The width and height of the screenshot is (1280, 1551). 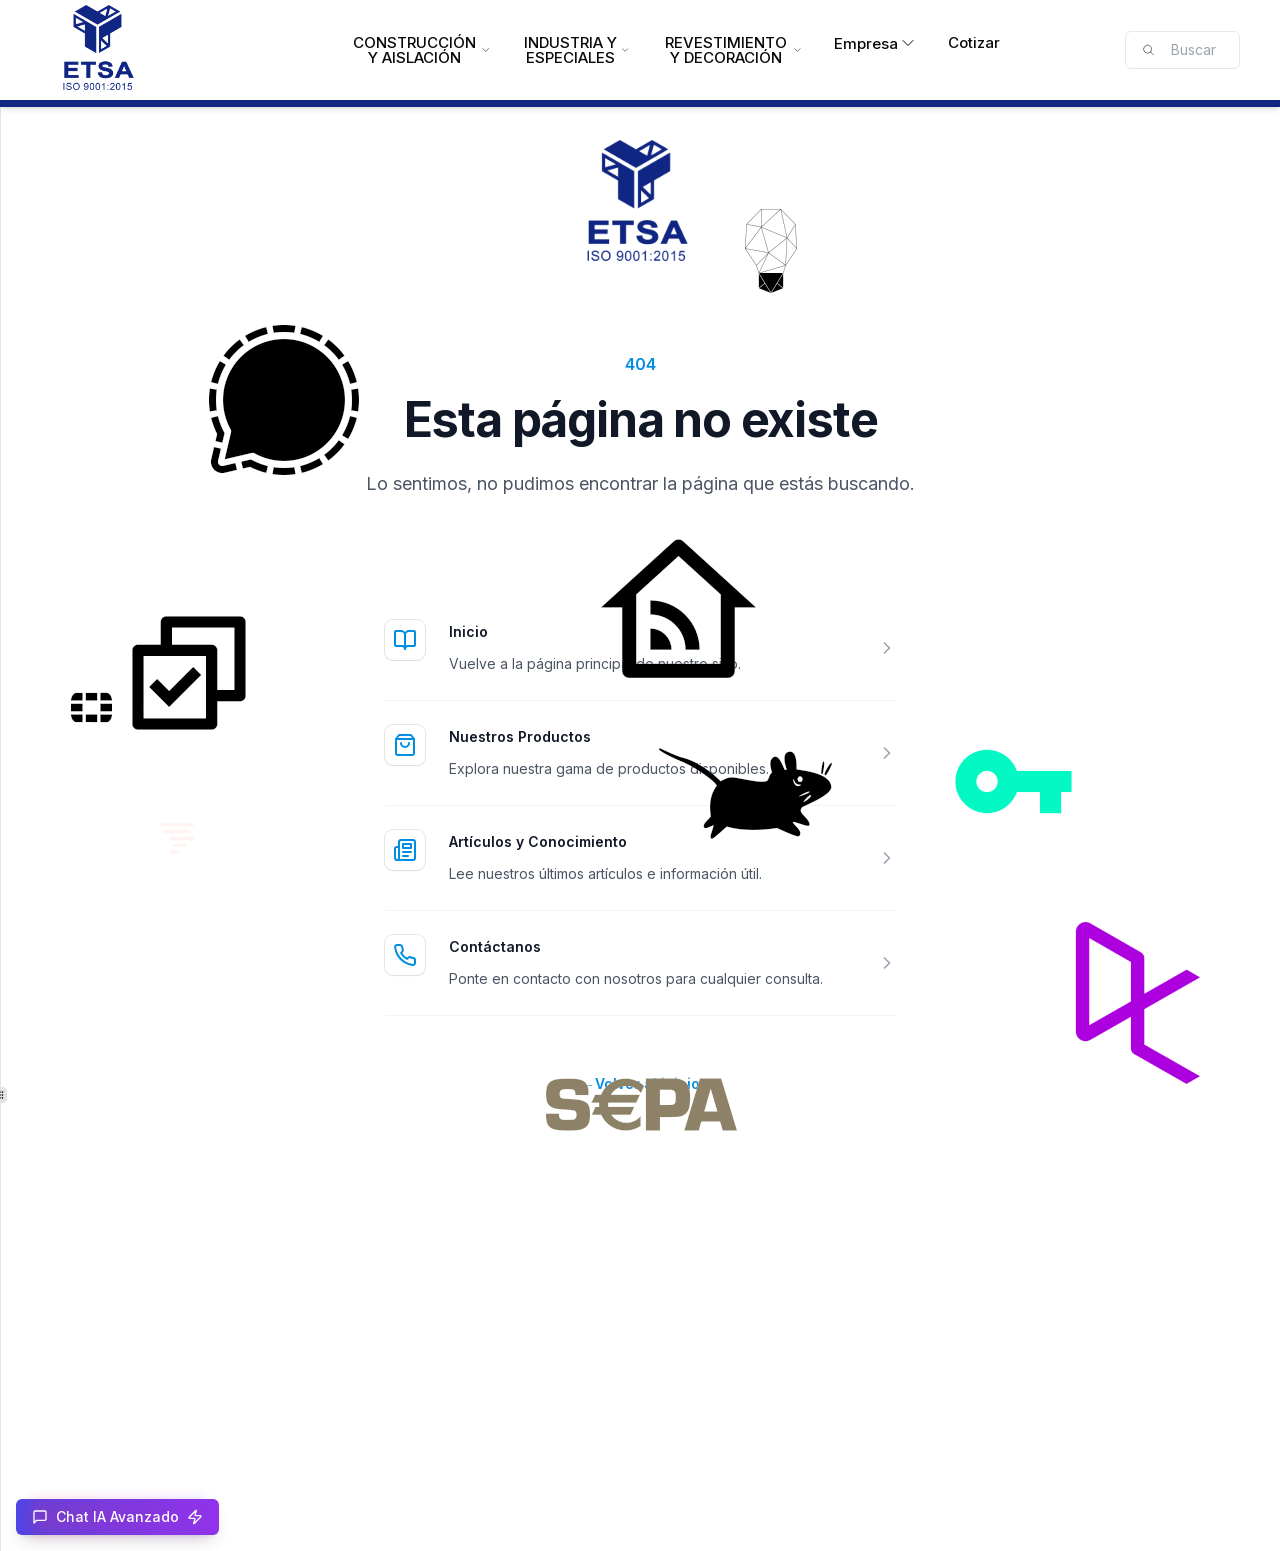 What do you see at coordinates (189, 673) in the screenshot?
I see `select multiple items` at bounding box center [189, 673].